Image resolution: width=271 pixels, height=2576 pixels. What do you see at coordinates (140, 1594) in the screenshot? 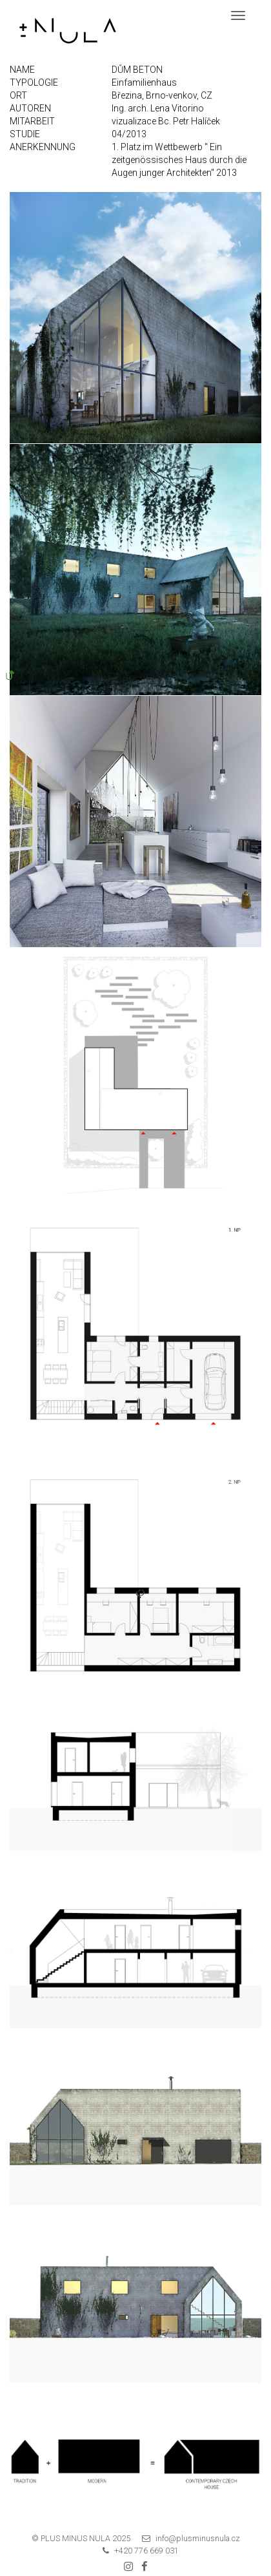
I see `indicates thunderstorm or severe weather conditions` at bounding box center [140, 1594].